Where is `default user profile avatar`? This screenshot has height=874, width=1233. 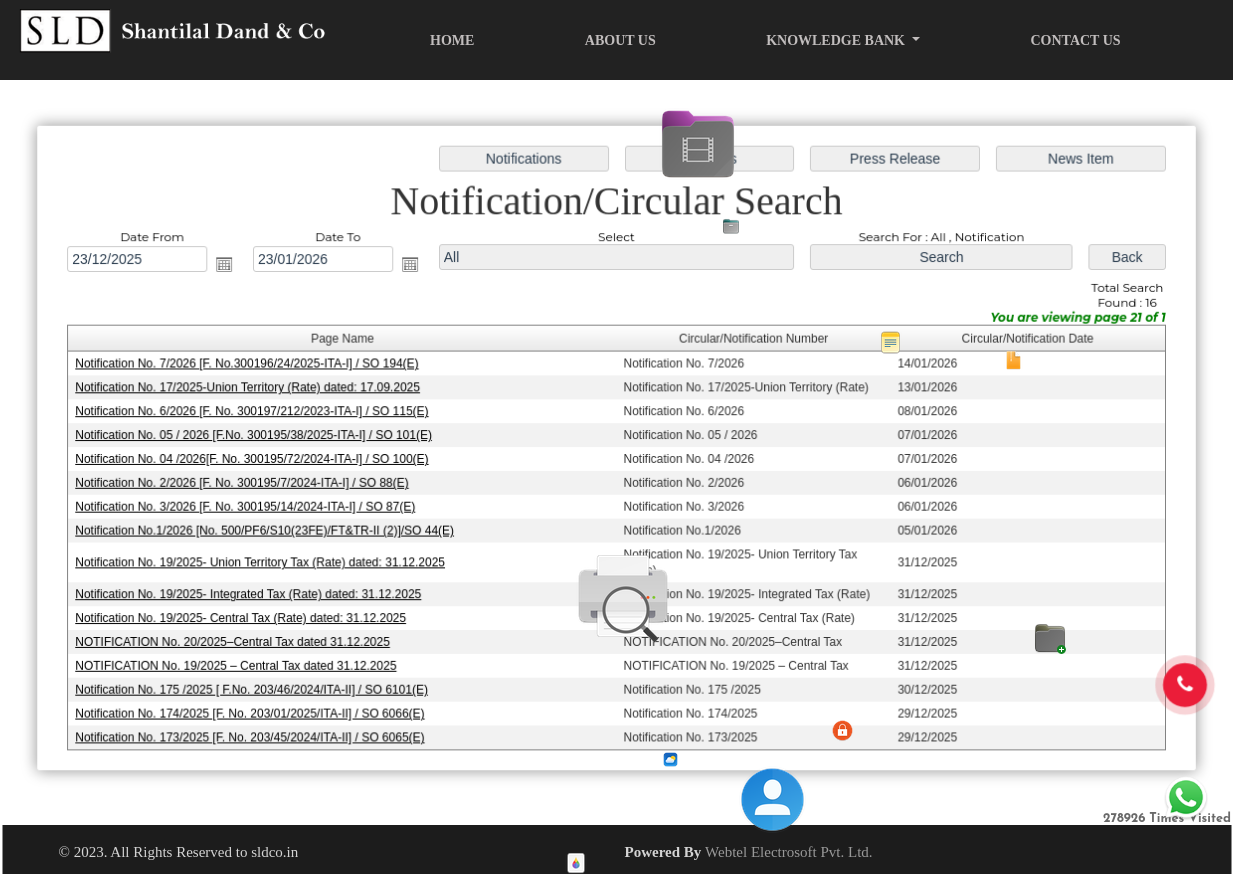
default user profile avatar is located at coordinates (772, 799).